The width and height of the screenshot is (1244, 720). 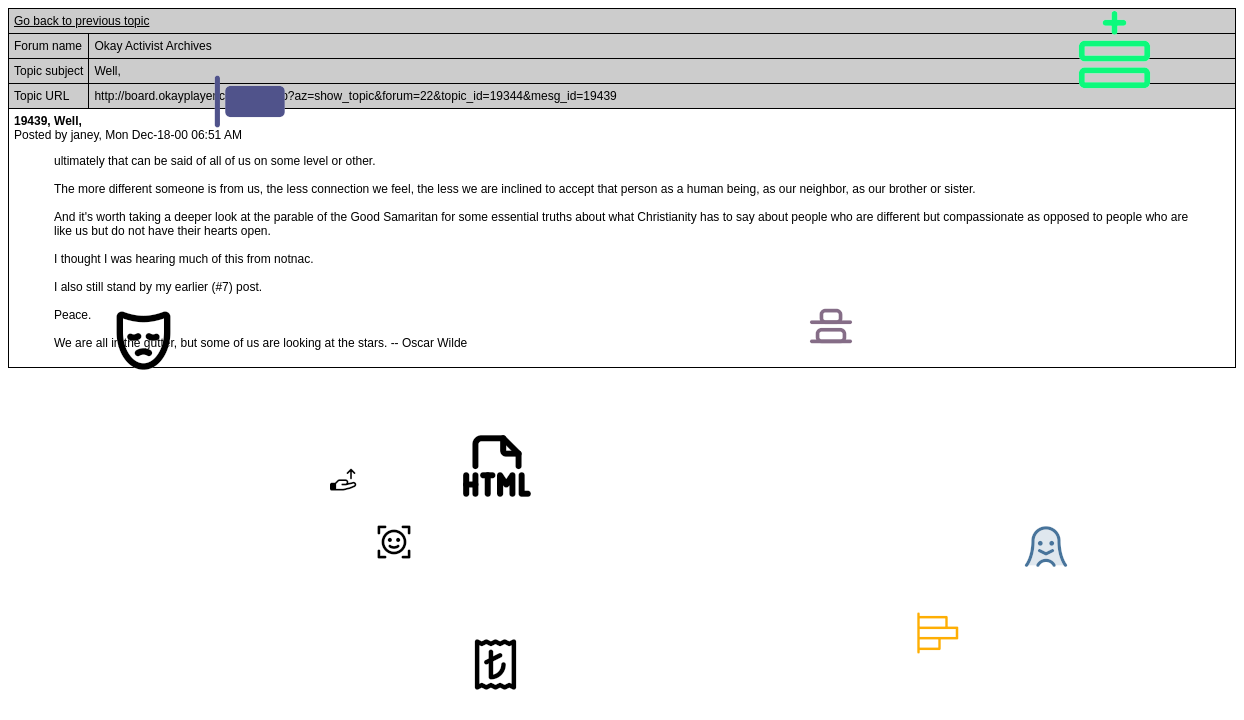 What do you see at coordinates (394, 542) in the screenshot?
I see `scan face to unlock or authenticate` at bounding box center [394, 542].